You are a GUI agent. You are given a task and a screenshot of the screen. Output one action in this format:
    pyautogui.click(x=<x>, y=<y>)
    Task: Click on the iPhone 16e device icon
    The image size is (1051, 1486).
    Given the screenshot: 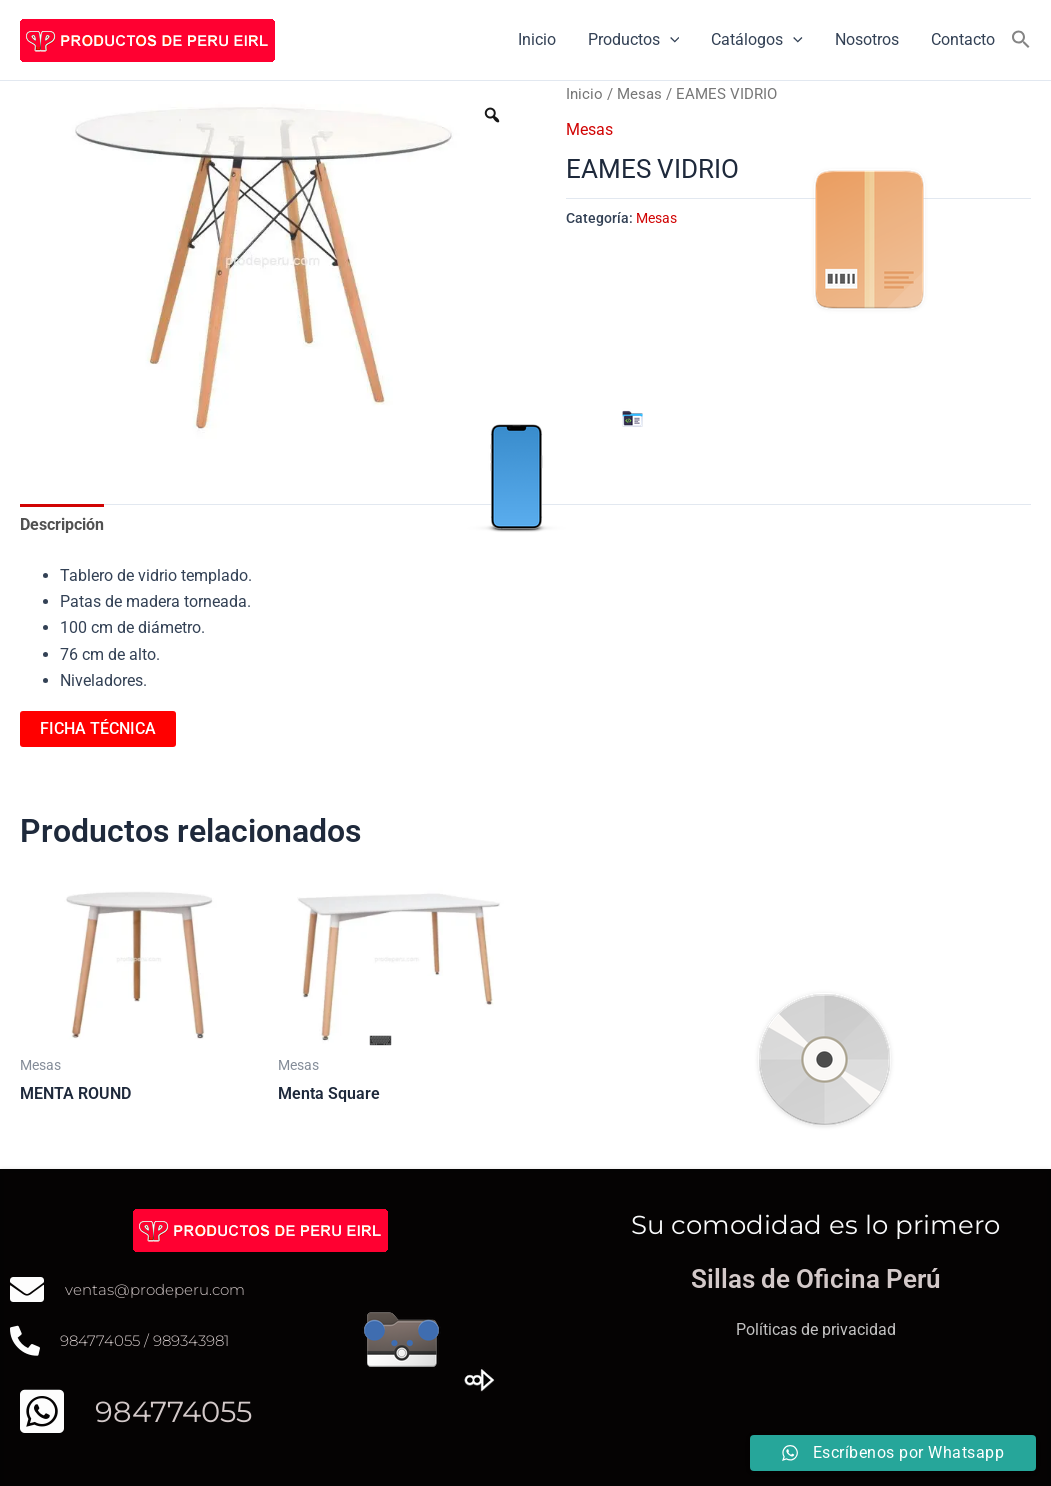 What is the action you would take?
    pyautogui.click(x=516, y=478)
    